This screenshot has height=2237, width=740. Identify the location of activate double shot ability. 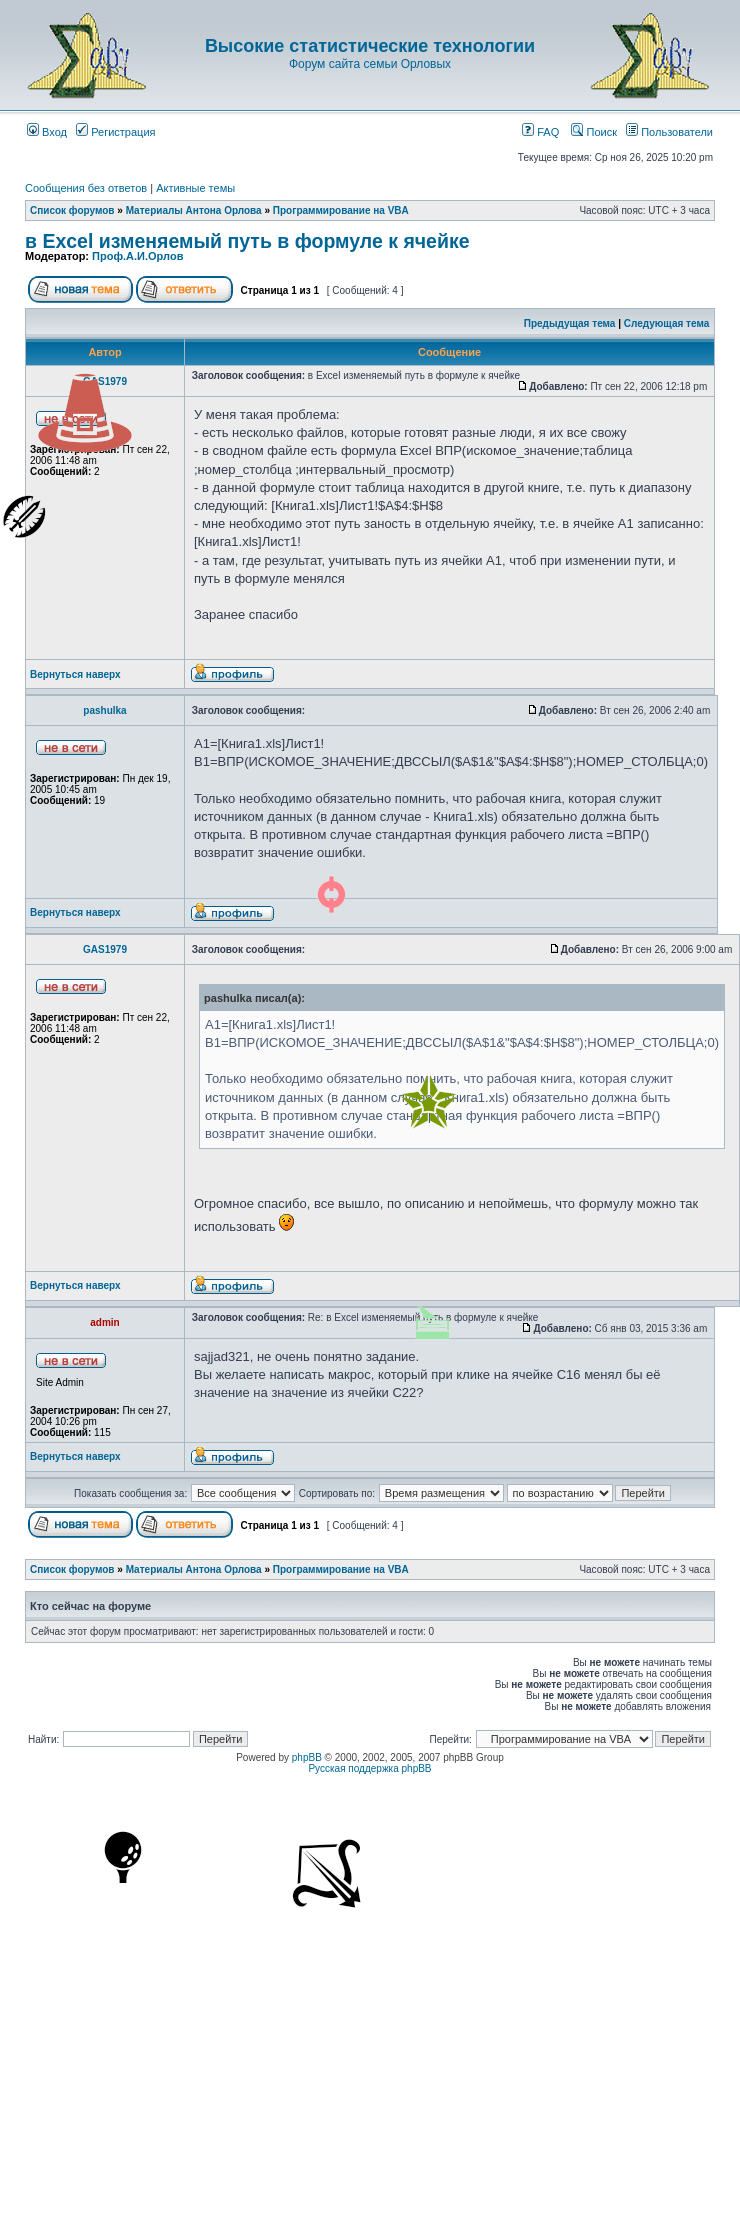
(326, 1873).